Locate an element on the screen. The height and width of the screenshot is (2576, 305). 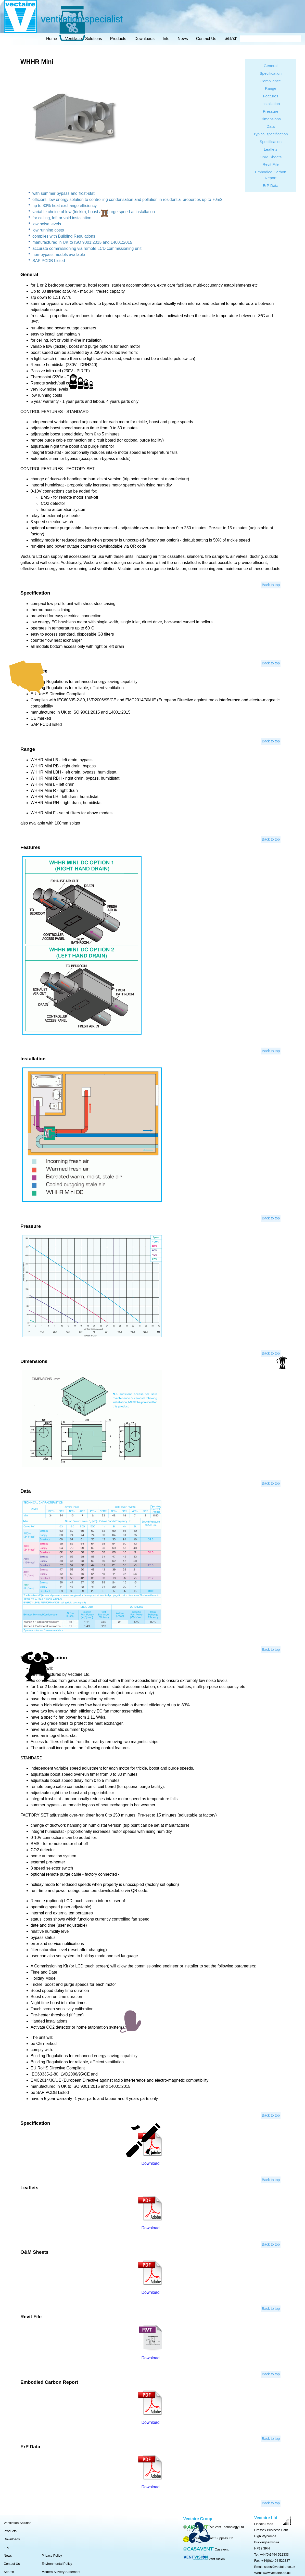
access sculpting or carving tools is located at coordinates (144, 2140).